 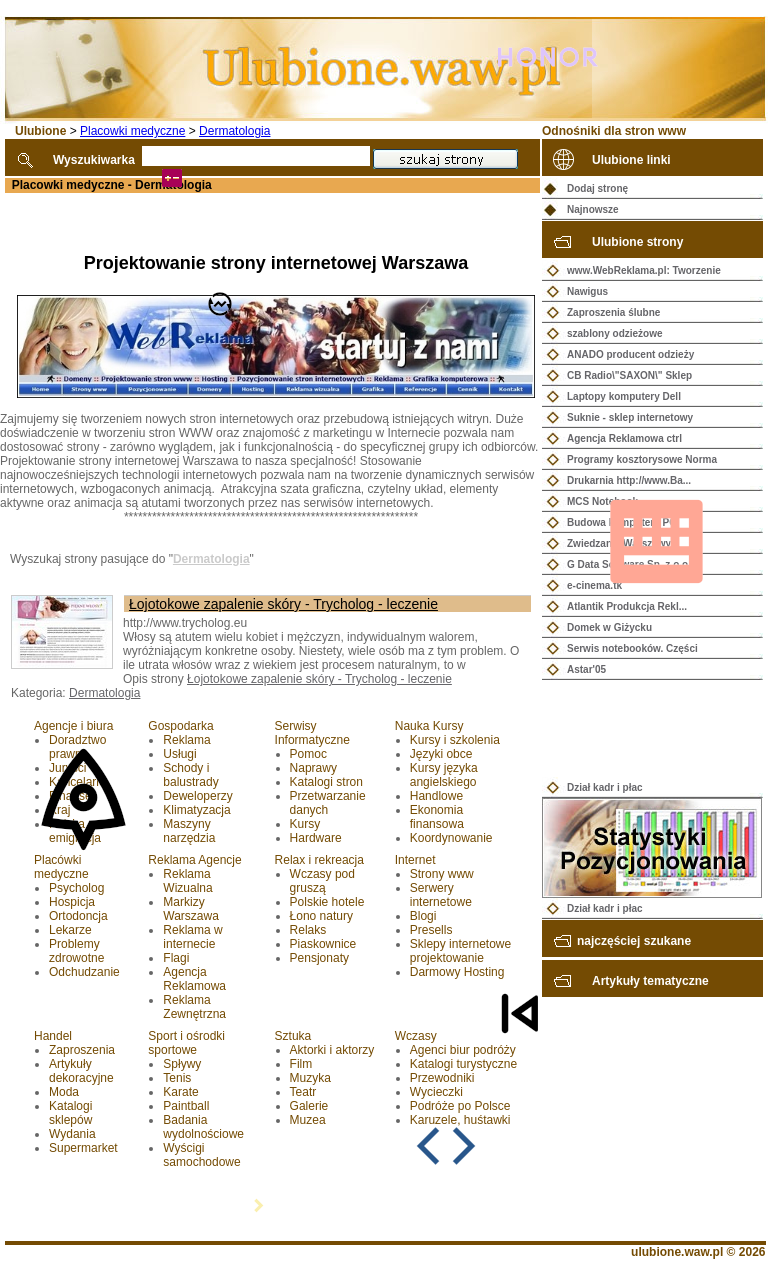 I want to click on open the on-screen keyboard, so click(x=656, y=541).